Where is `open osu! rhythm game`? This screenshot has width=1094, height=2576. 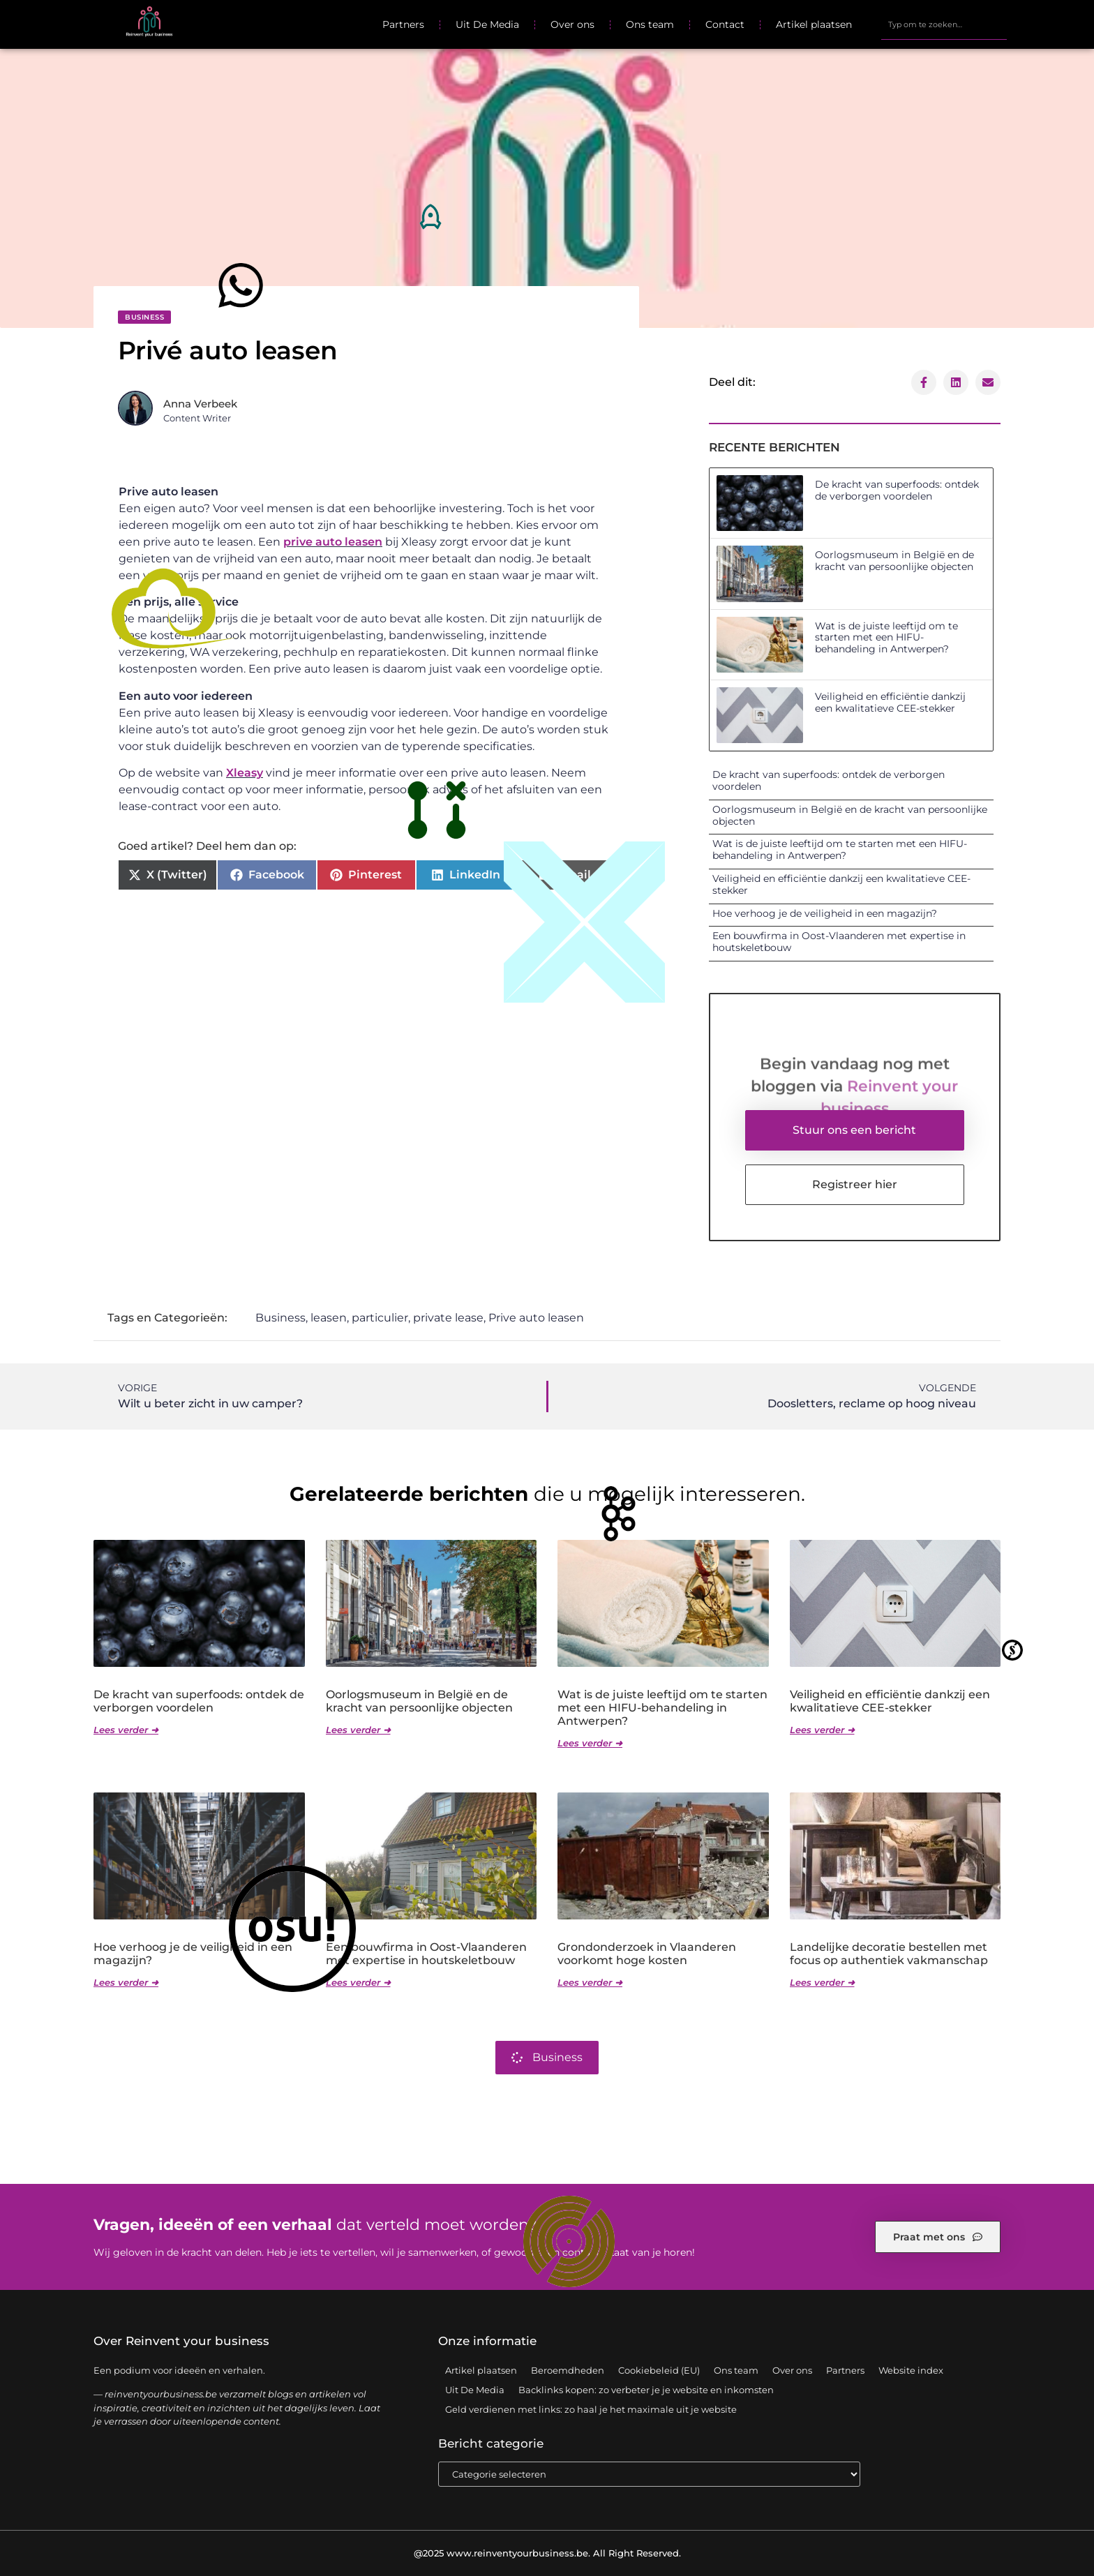 open osu! rhythm game is located at coordinates (292, 1929).